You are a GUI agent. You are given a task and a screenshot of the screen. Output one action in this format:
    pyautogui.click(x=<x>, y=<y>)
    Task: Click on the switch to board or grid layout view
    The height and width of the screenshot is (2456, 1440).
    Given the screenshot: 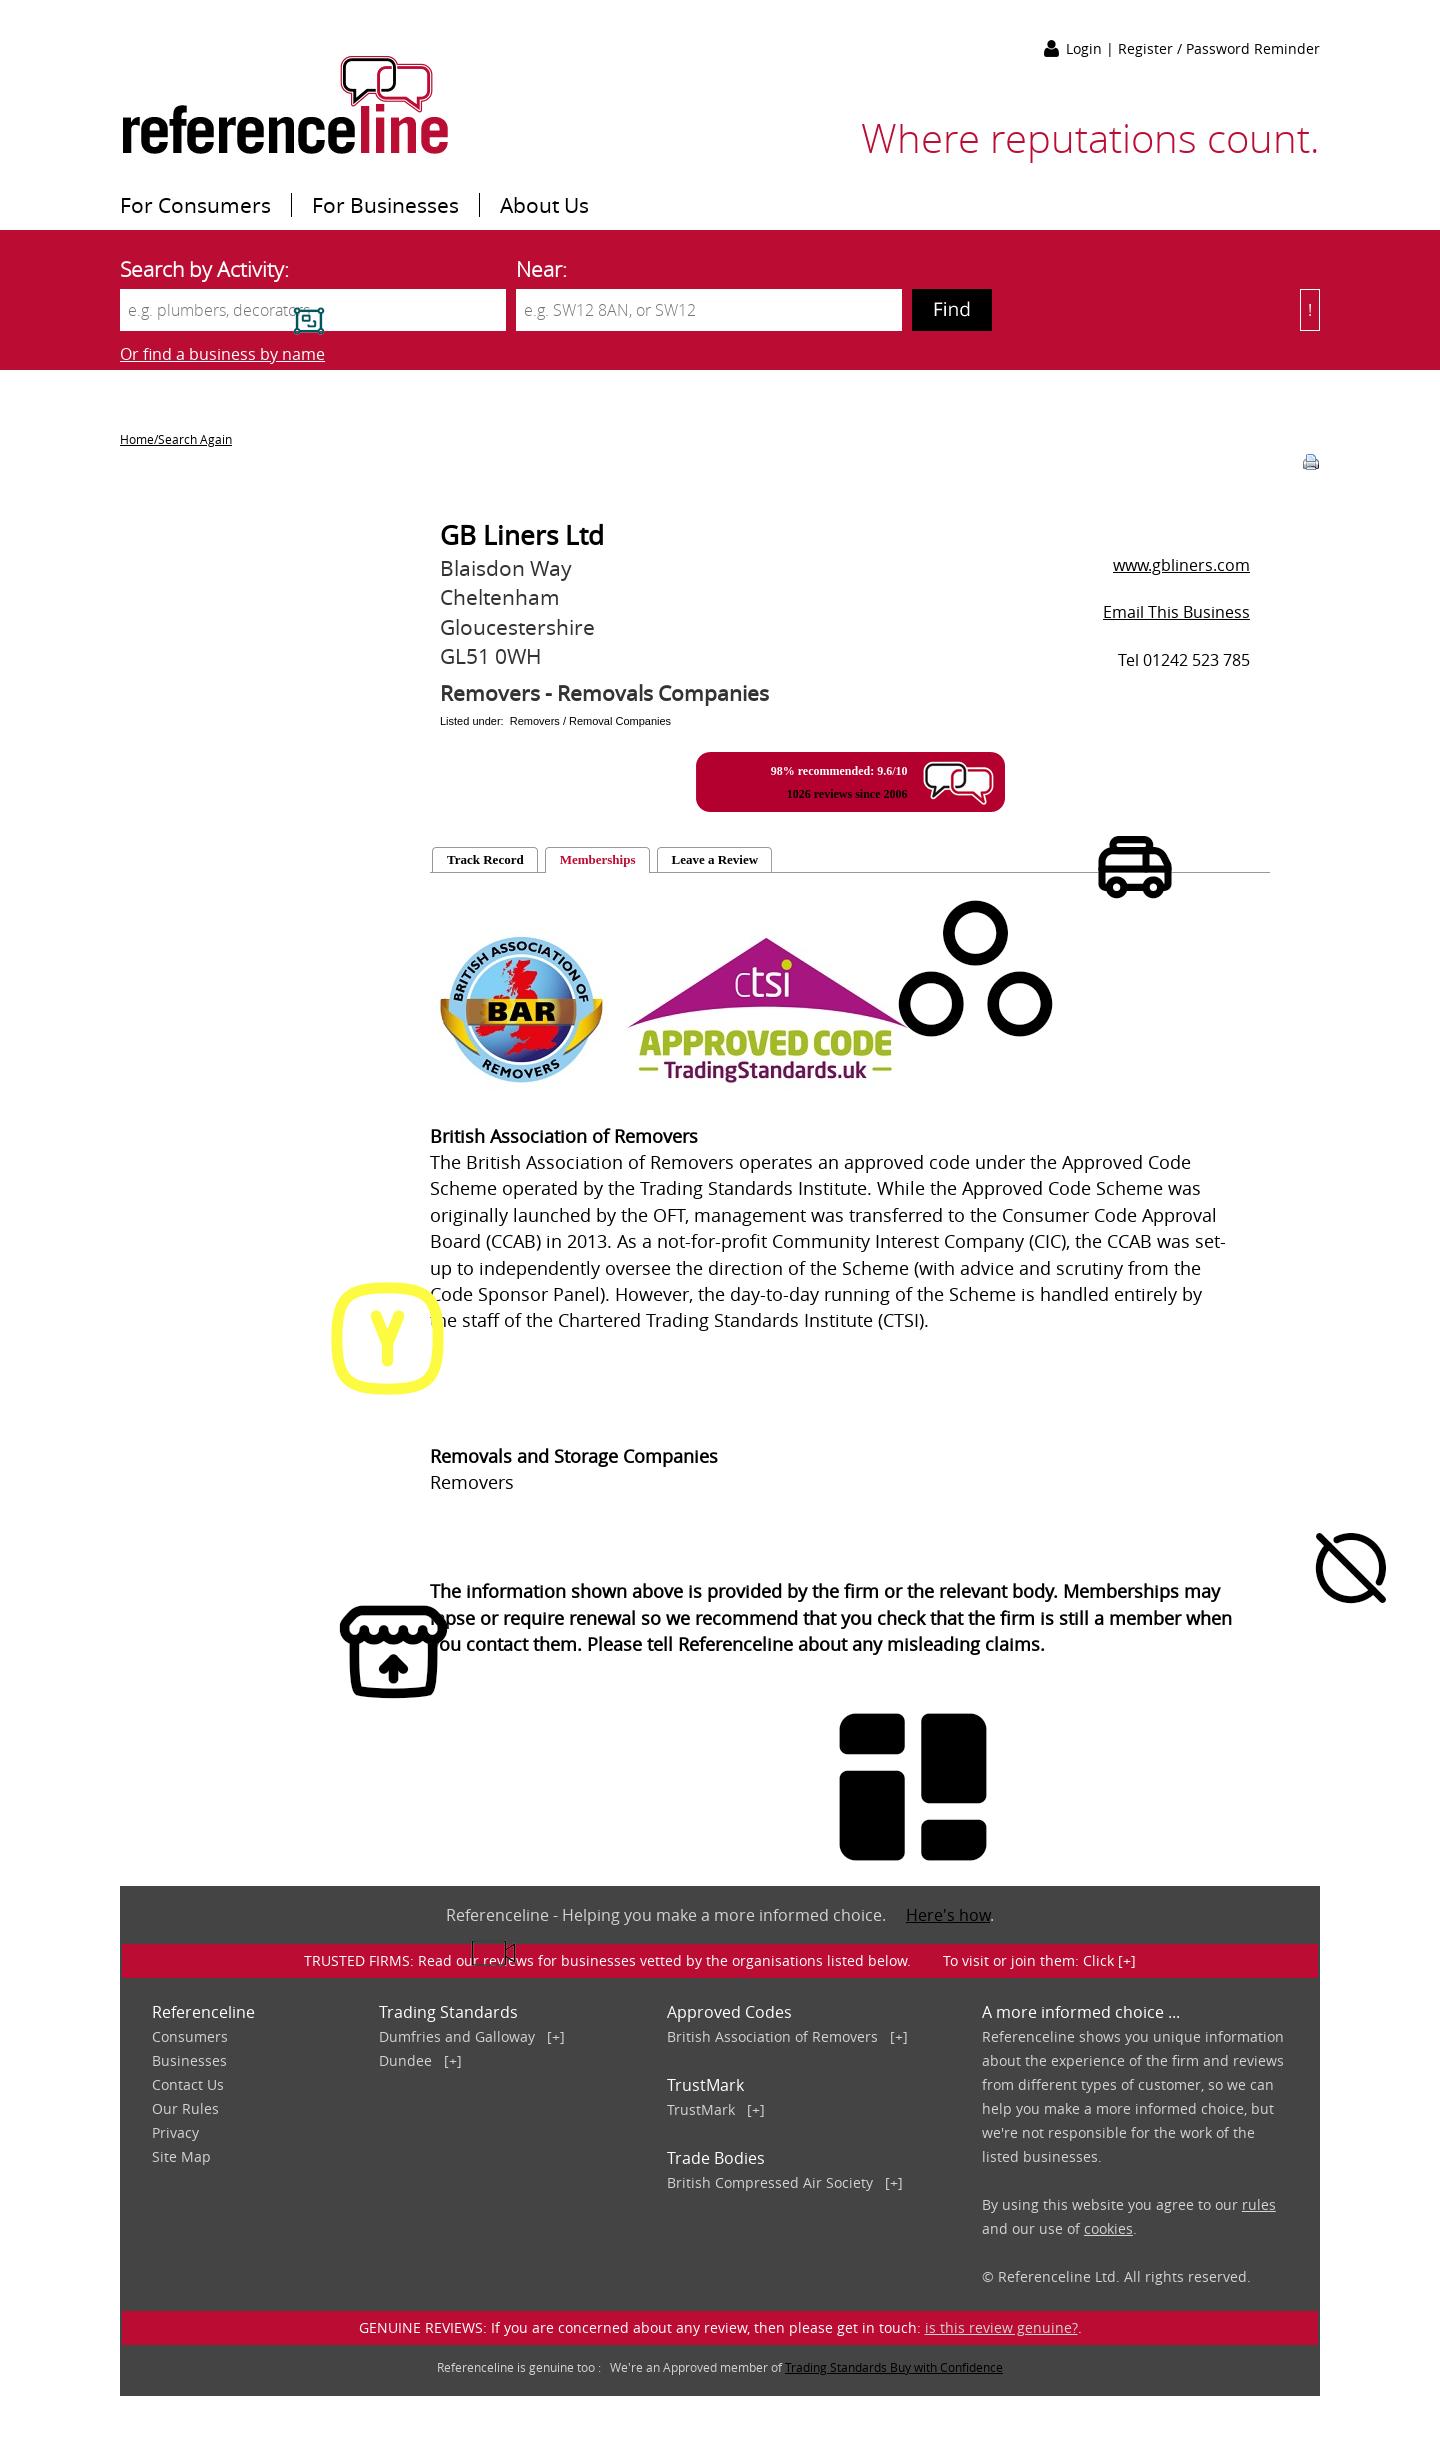 What is the action you would take?
    pyautogui.click(x=913, y=1787)
    